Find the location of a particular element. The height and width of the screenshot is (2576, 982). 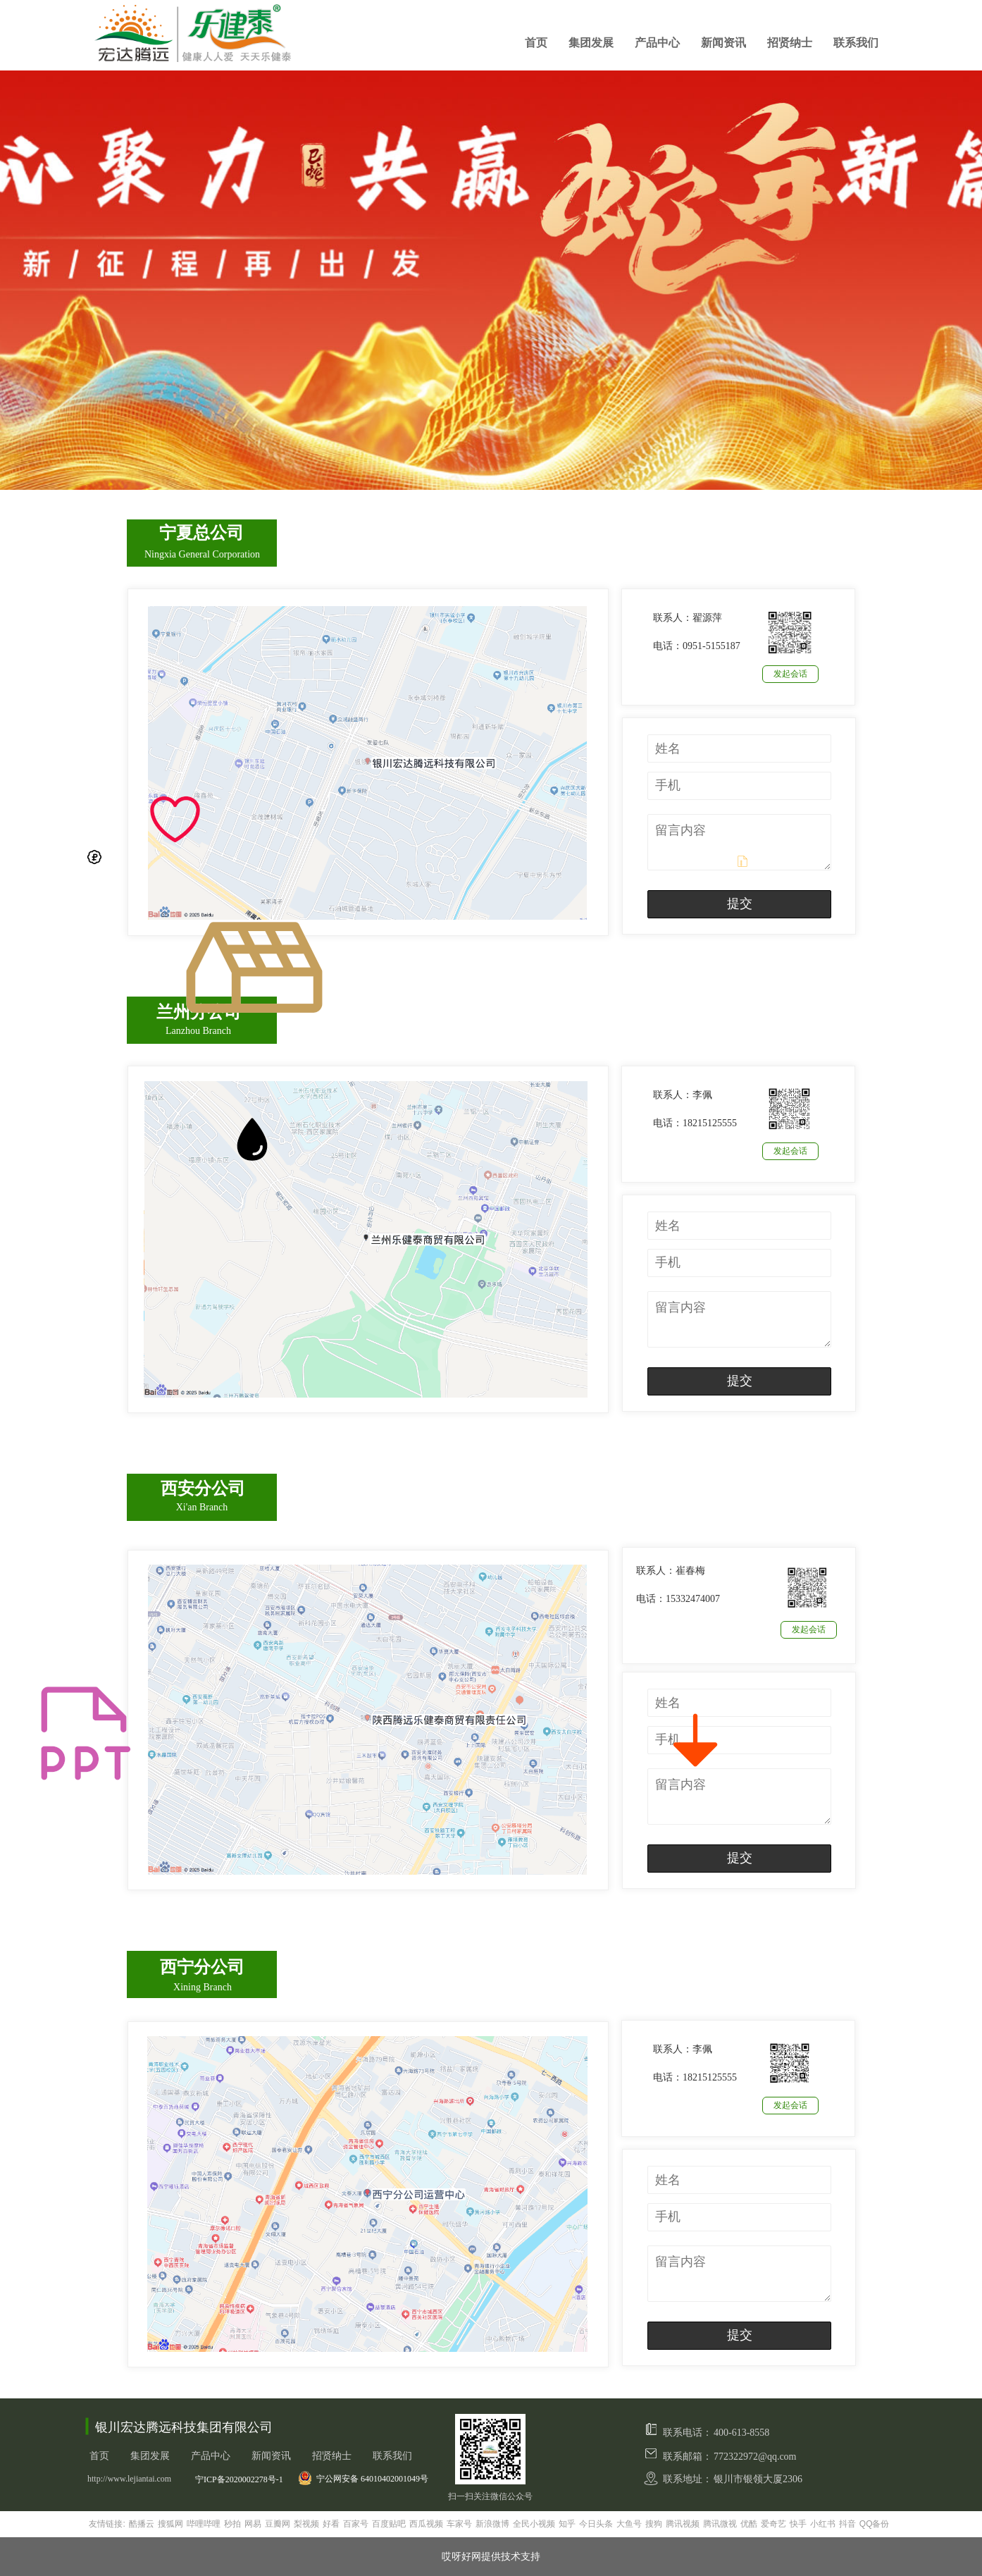

open a PowerPoint presentation file is located at coordinates (84, 1737).